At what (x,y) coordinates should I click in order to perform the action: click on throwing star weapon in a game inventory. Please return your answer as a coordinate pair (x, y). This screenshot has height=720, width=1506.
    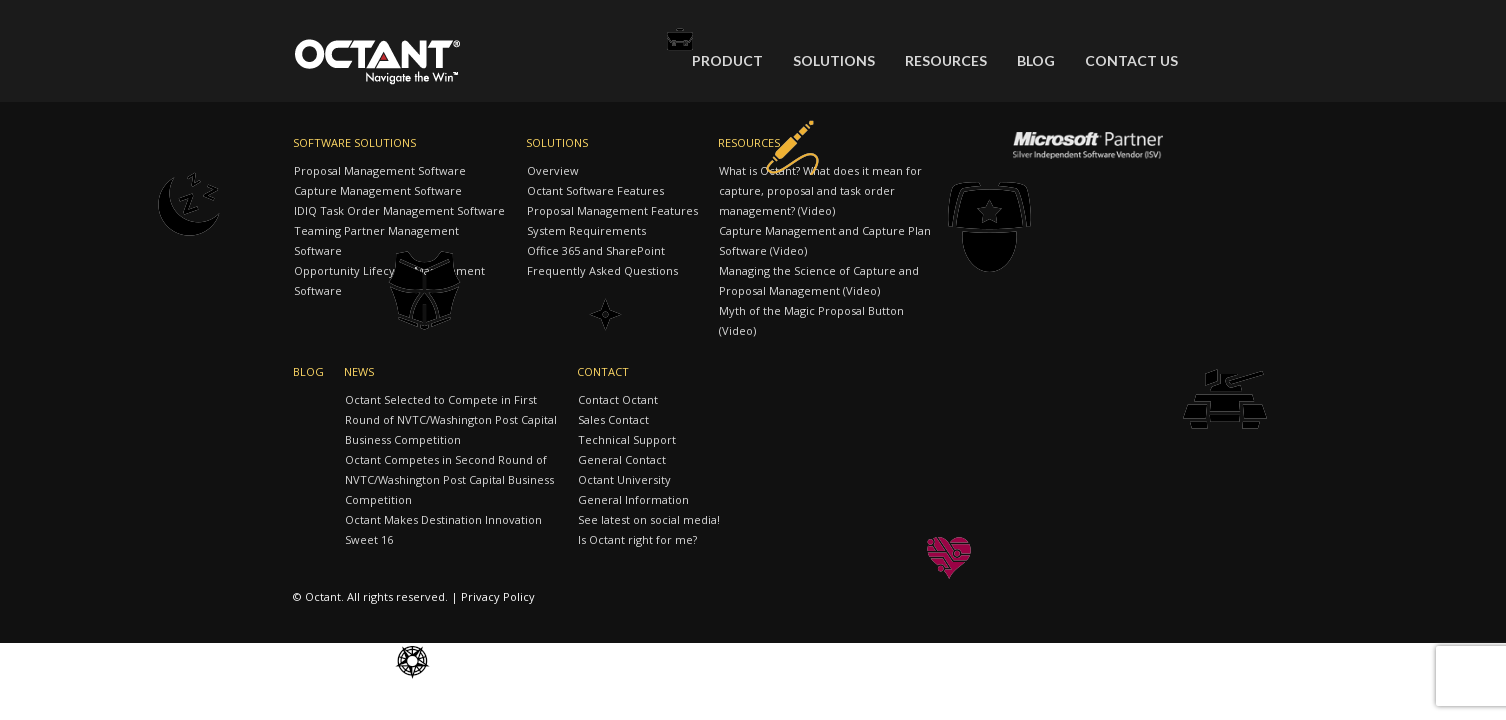
    Looking at the image, I should click on (605, 314).